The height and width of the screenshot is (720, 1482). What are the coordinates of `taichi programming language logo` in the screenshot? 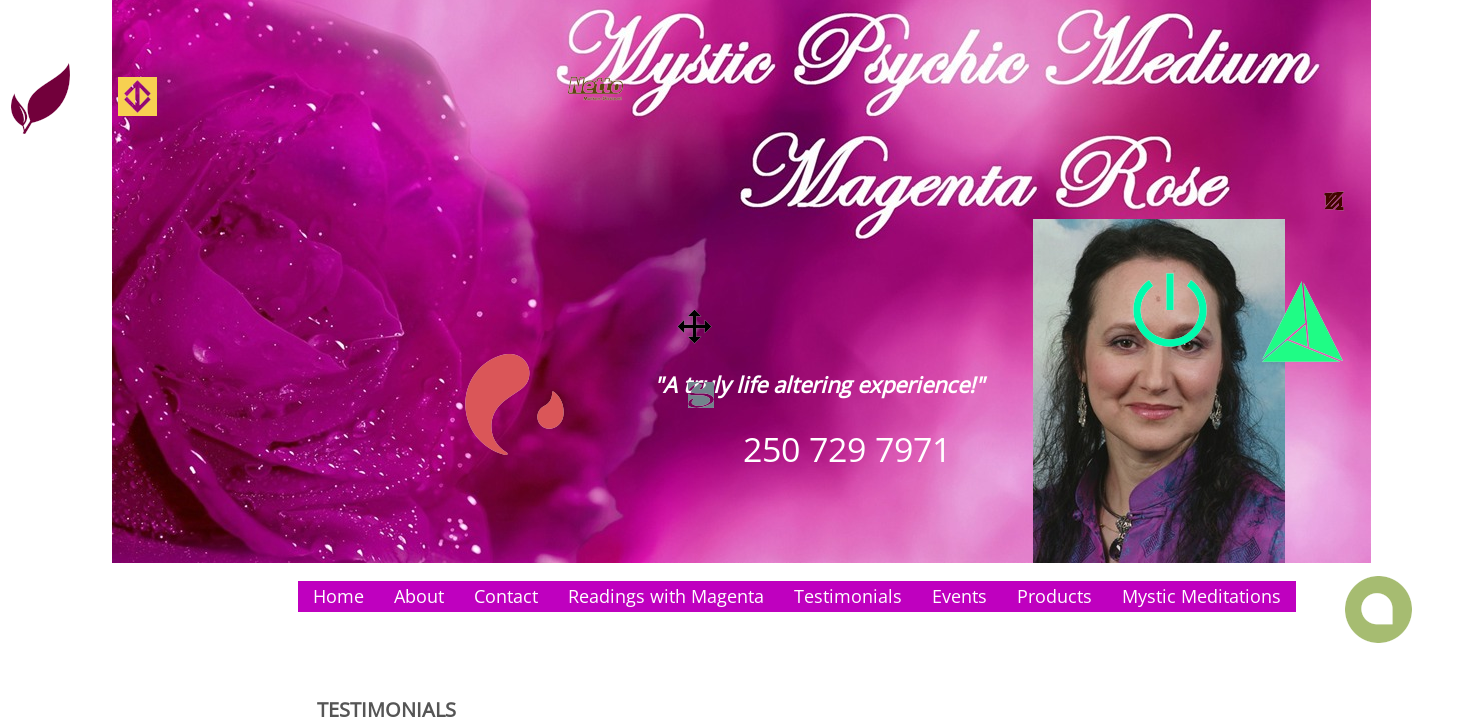 It's located at (514, 404).